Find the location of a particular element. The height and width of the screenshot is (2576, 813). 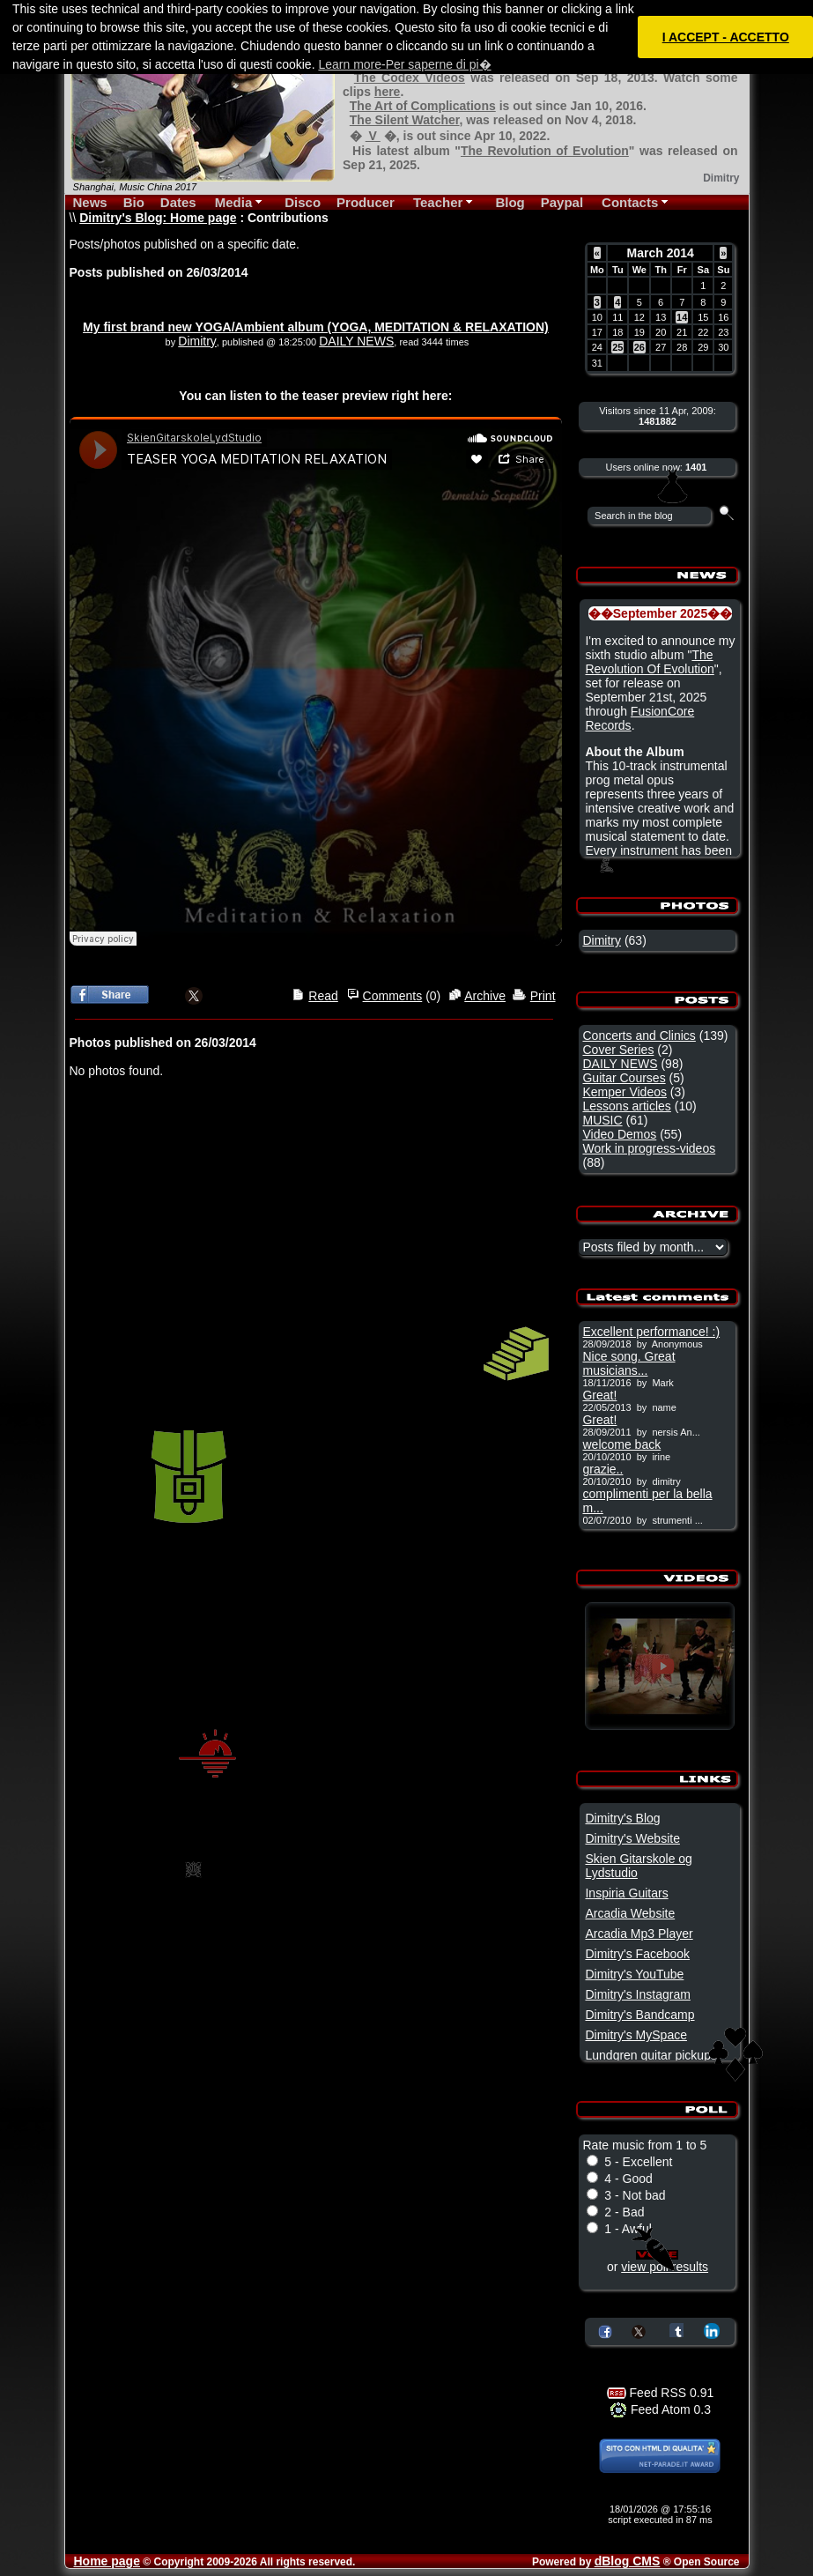

view ocean or maritime content is located at coordinates (207, 1750).